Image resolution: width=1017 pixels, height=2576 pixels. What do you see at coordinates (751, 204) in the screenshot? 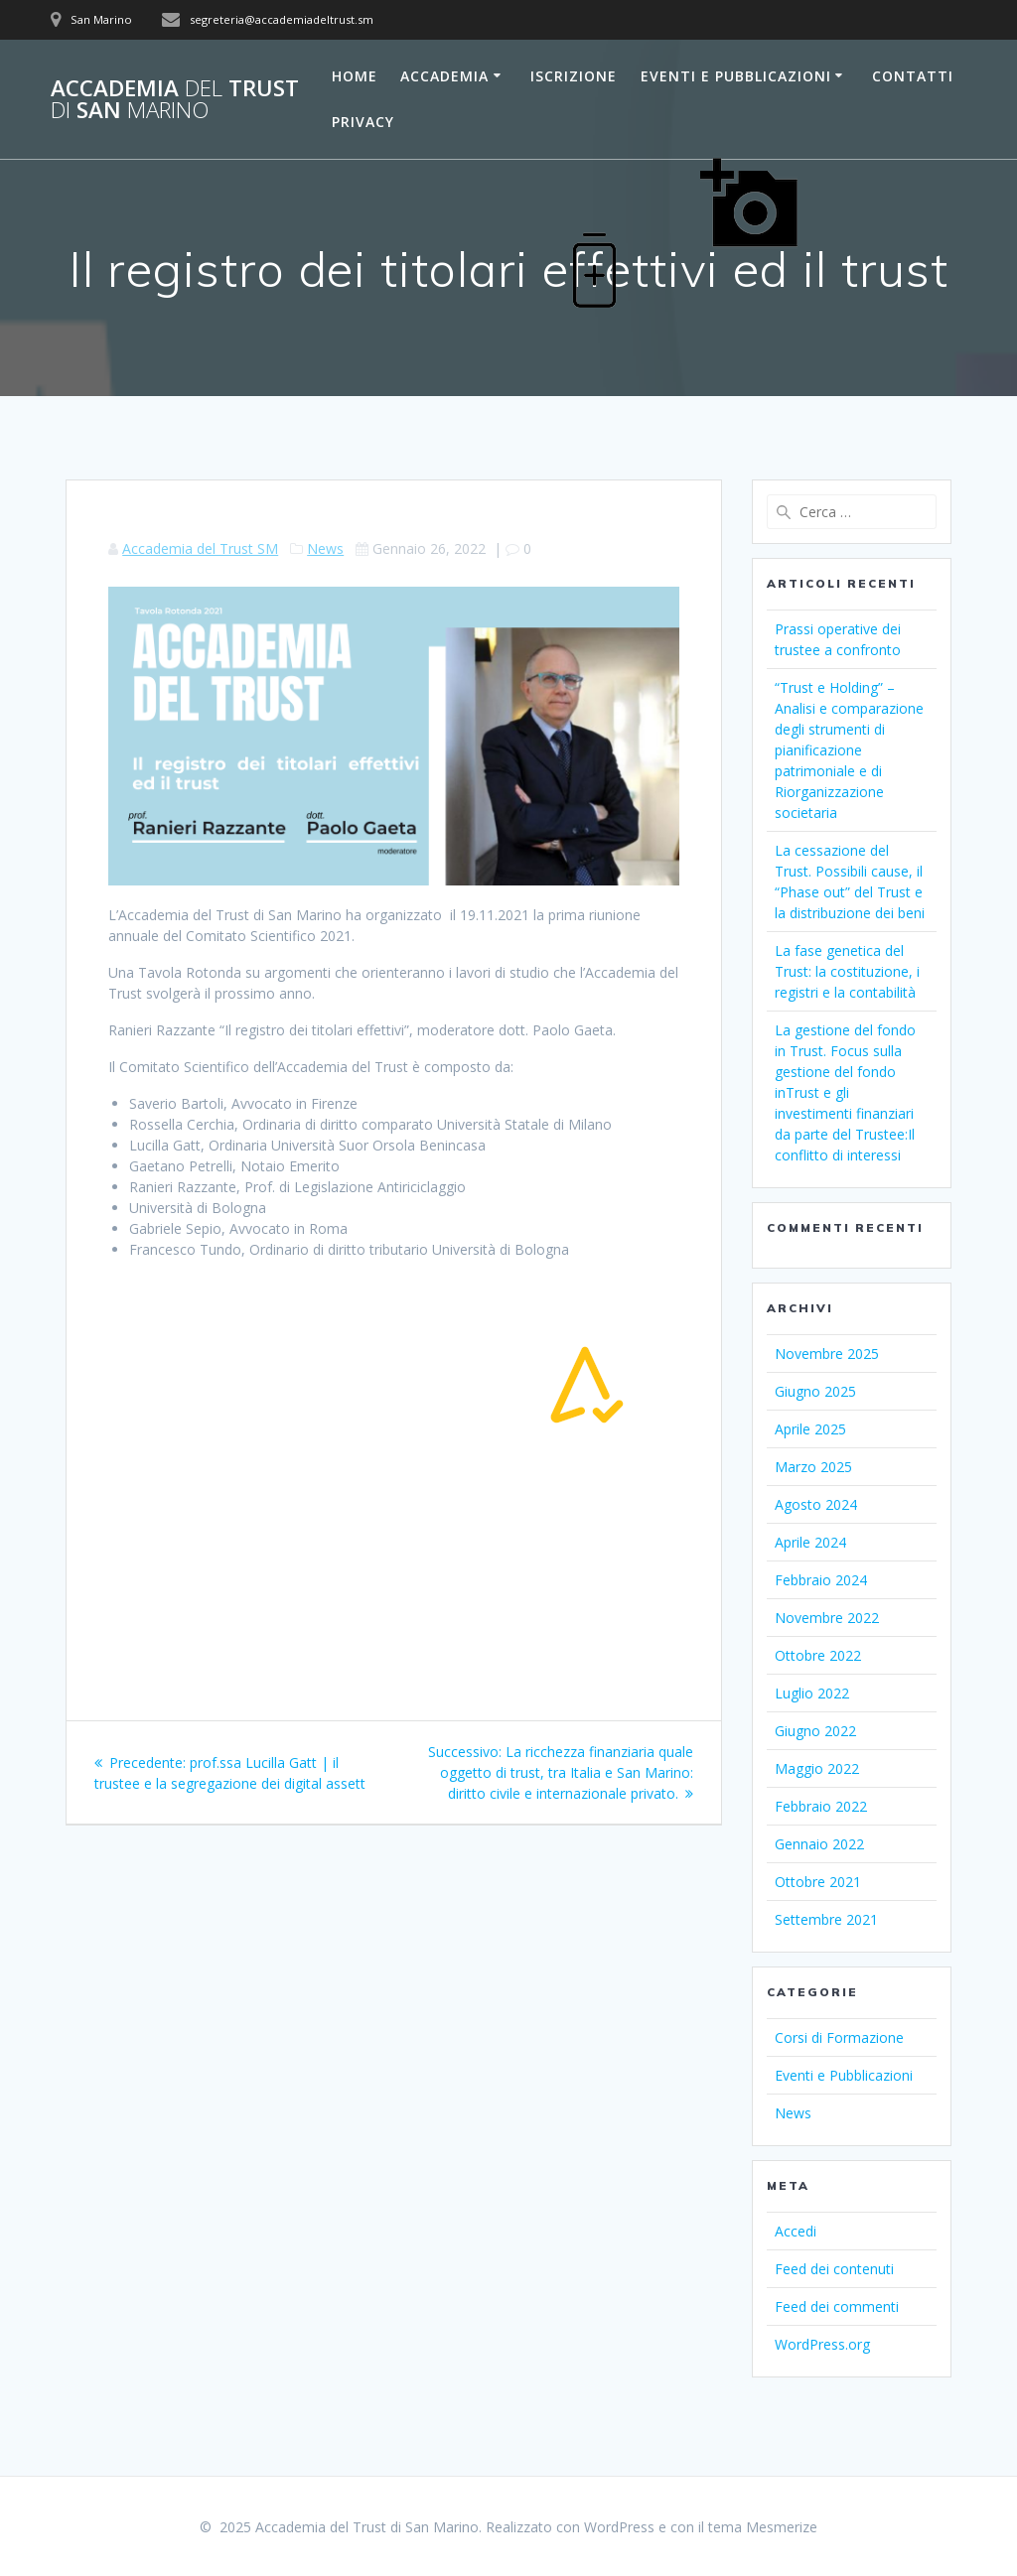
I see `add a new photo` at bounding box center [751, 204].